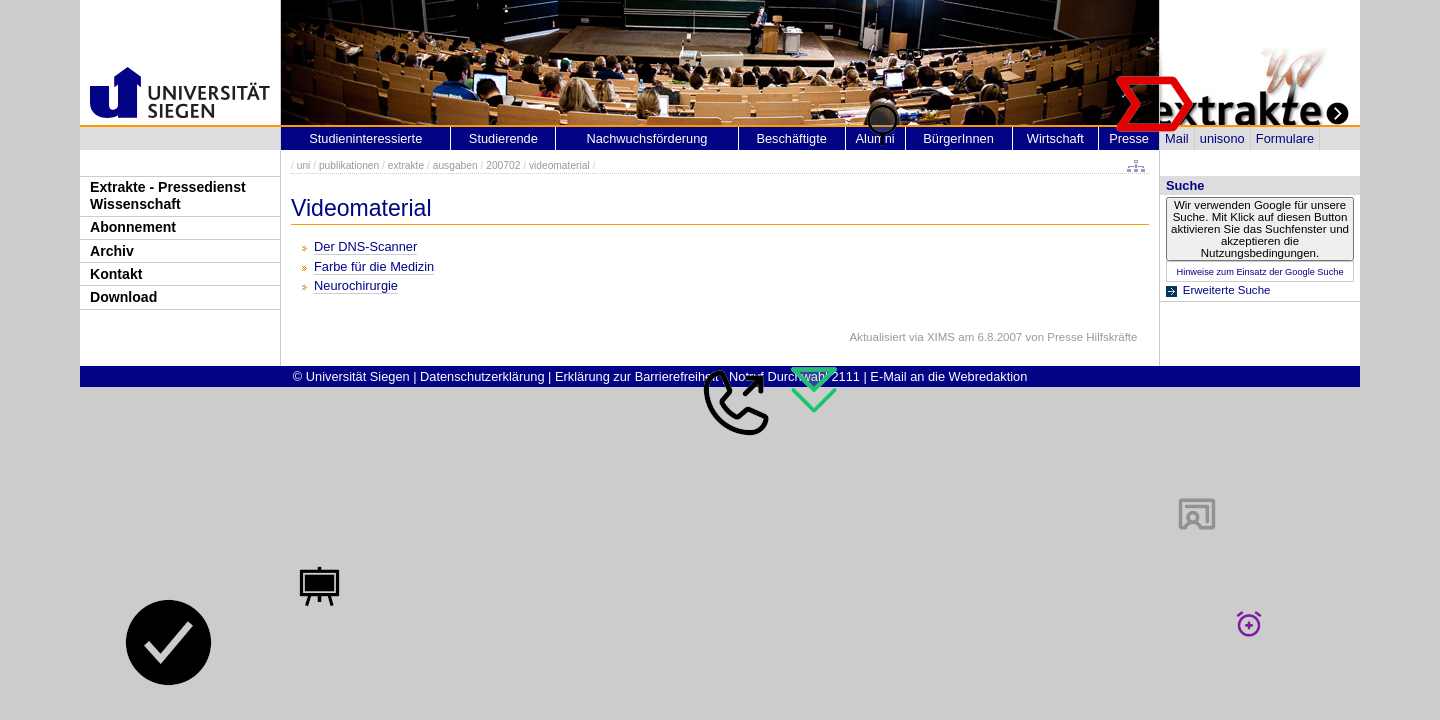  I want to click on expand content or show more items below, so click(814, 388).